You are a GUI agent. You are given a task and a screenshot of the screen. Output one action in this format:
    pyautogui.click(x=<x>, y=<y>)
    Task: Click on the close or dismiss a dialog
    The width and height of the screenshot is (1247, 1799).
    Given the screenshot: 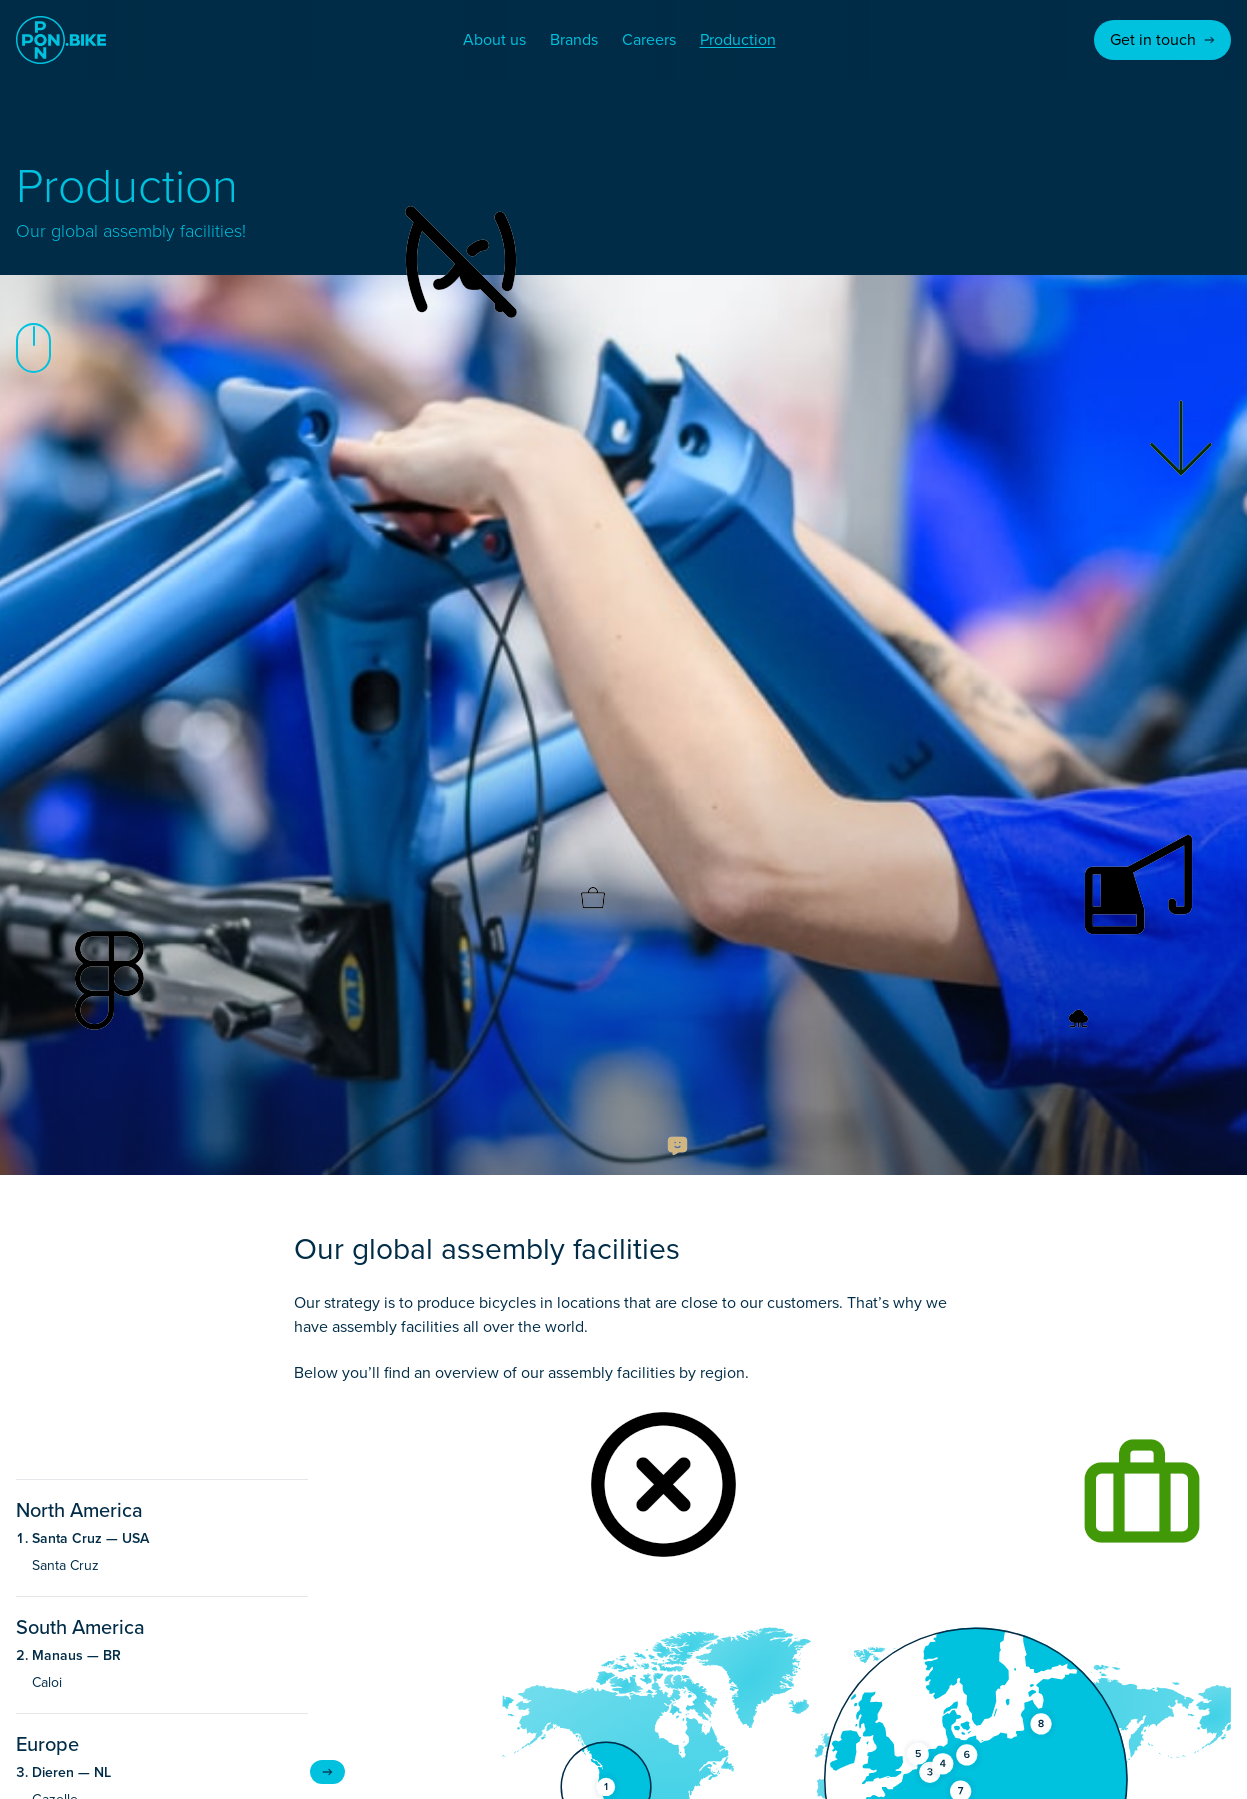 What is the action you would take?
    pyautogui.click(x=663, y=1484)
    